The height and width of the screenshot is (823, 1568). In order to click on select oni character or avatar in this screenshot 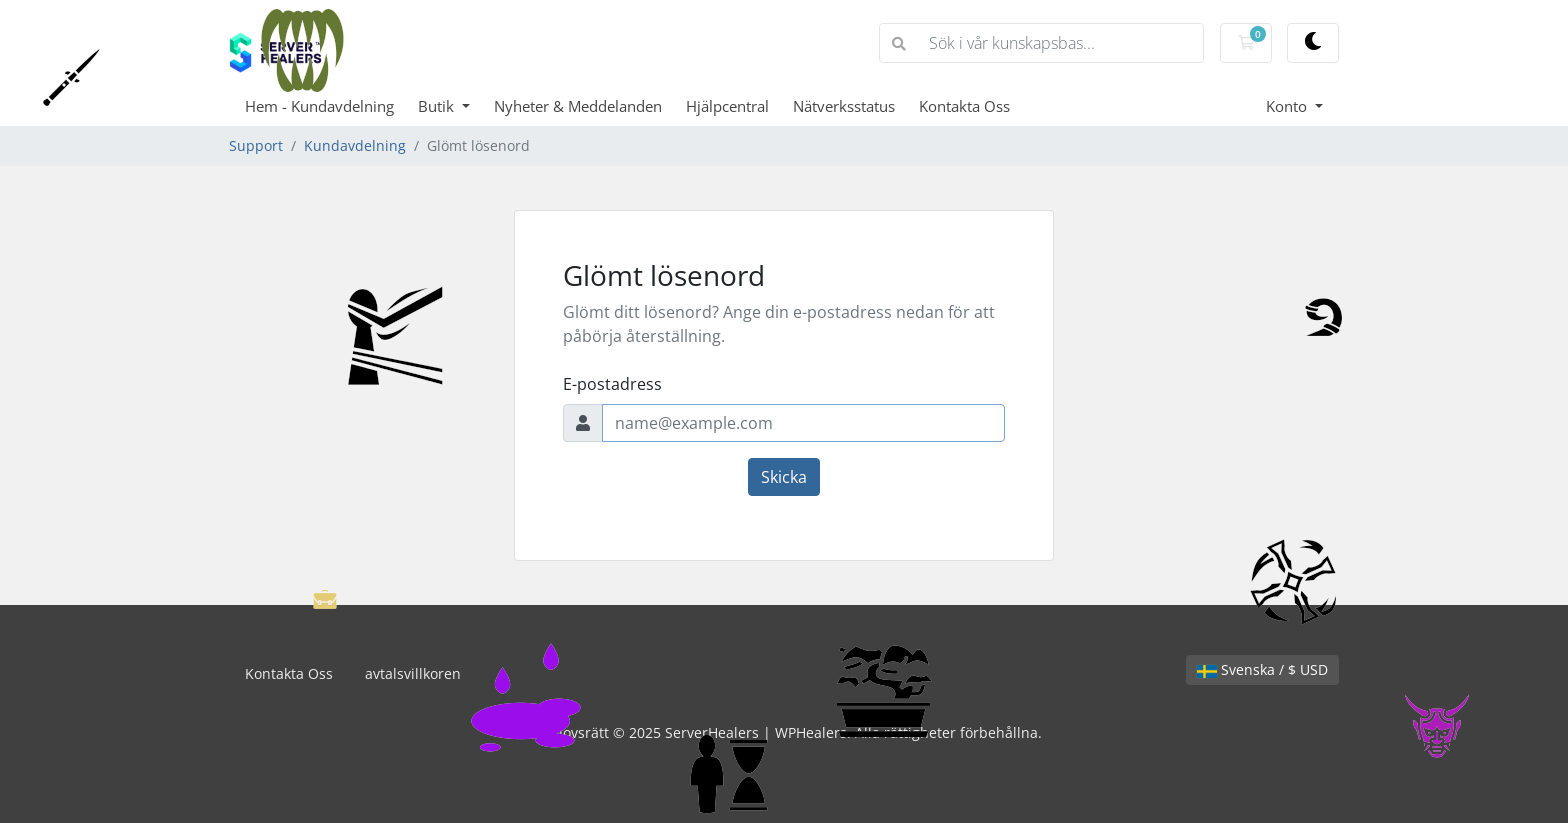, I will do `click(1437, 726)`.